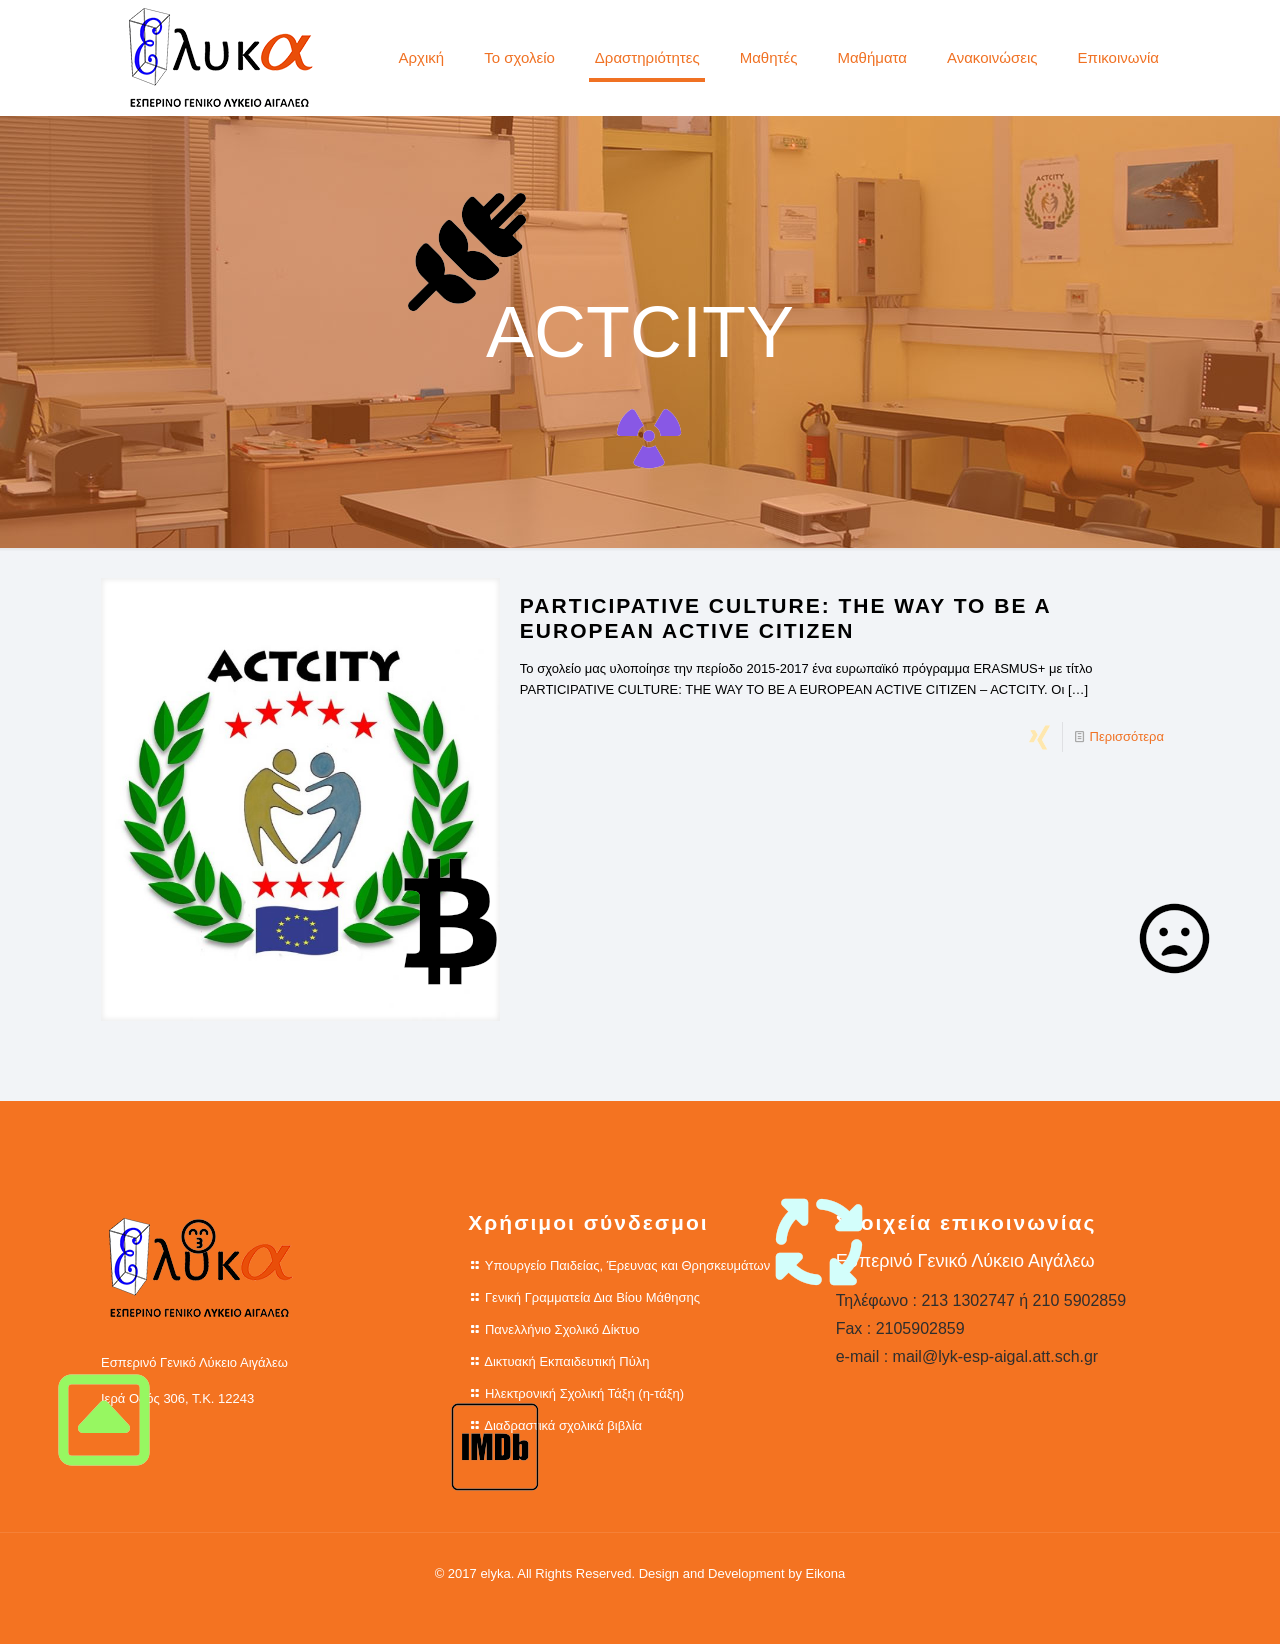 The height and width of the screenshot is (1644, 1280). I want to click on indicates radioactive or hazardous material warning, so click(649, 436).